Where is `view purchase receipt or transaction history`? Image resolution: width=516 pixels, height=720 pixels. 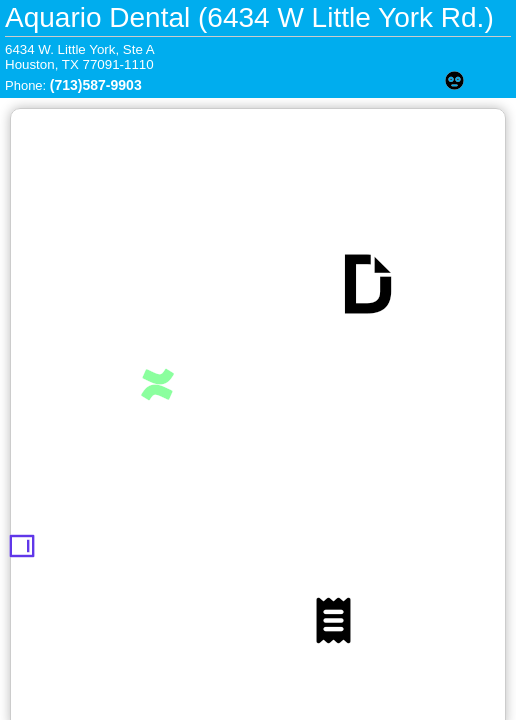
view purchase receipt or transaction history is located at coordinates (333, 620).